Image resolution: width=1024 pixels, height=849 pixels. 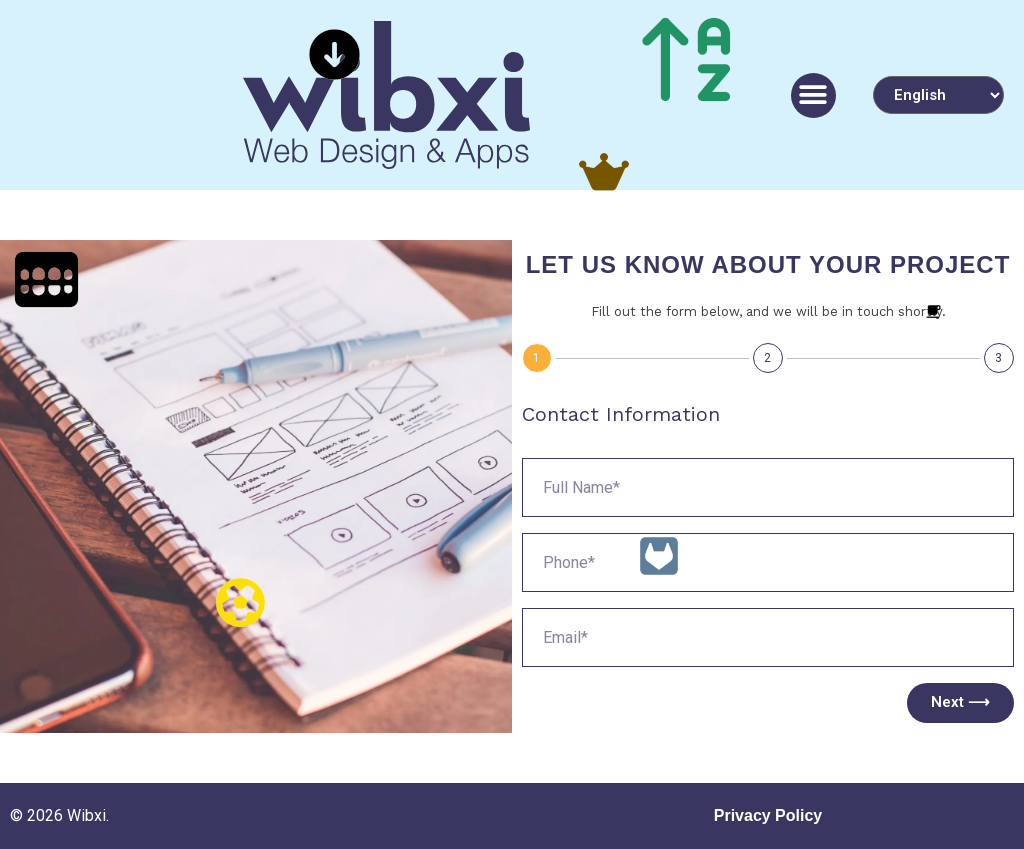 What do you see at coordinates (240, 602) in the screenshot?
I see `access sports or football content` at bounding box center [240, 602].